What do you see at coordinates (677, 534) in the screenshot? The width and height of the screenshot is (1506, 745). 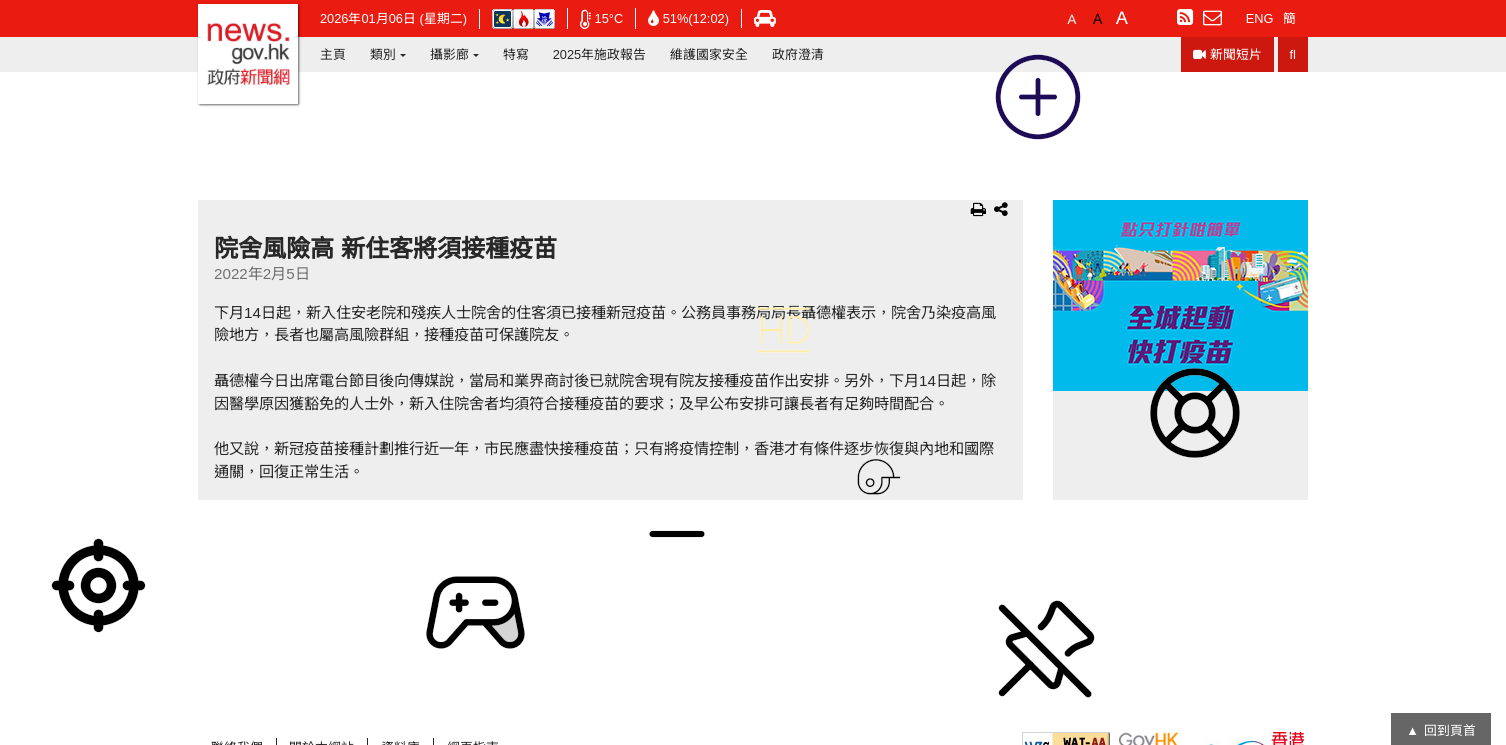 I see `decrease quantity or value` at bounding box center [677, 534].